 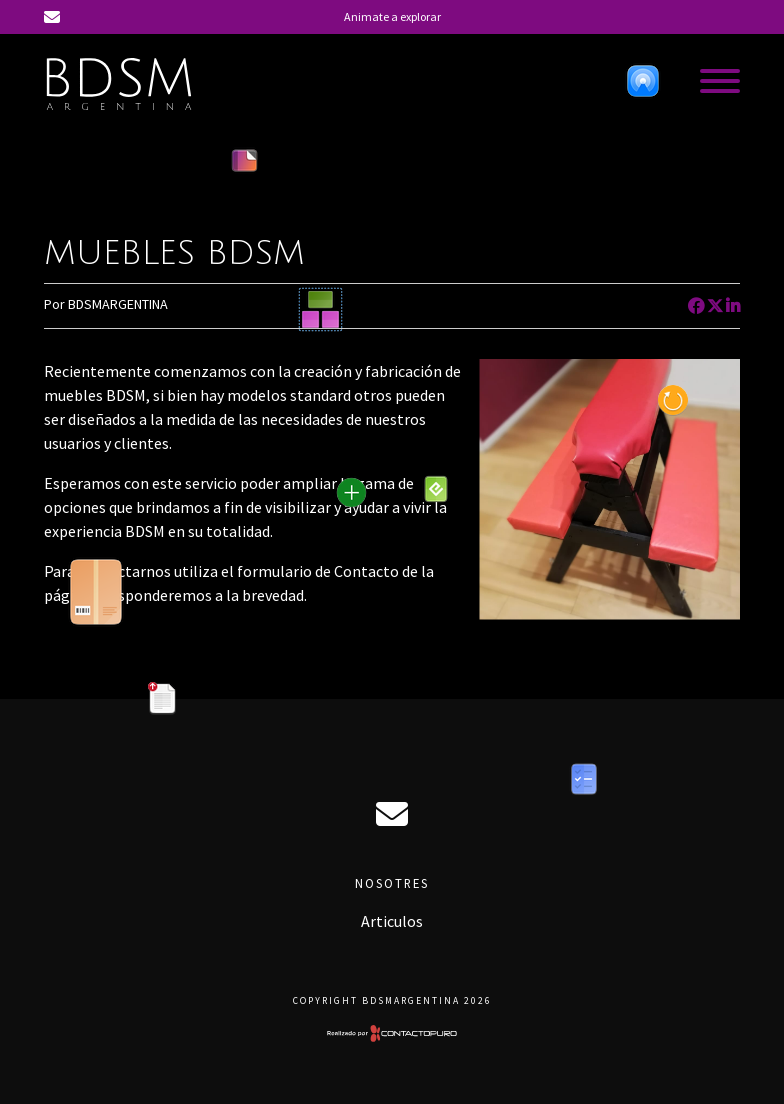 What do you see at coordinates (162, 698) in the screenshot?
I see `send or upload a document` at bounding box center [162, 698].